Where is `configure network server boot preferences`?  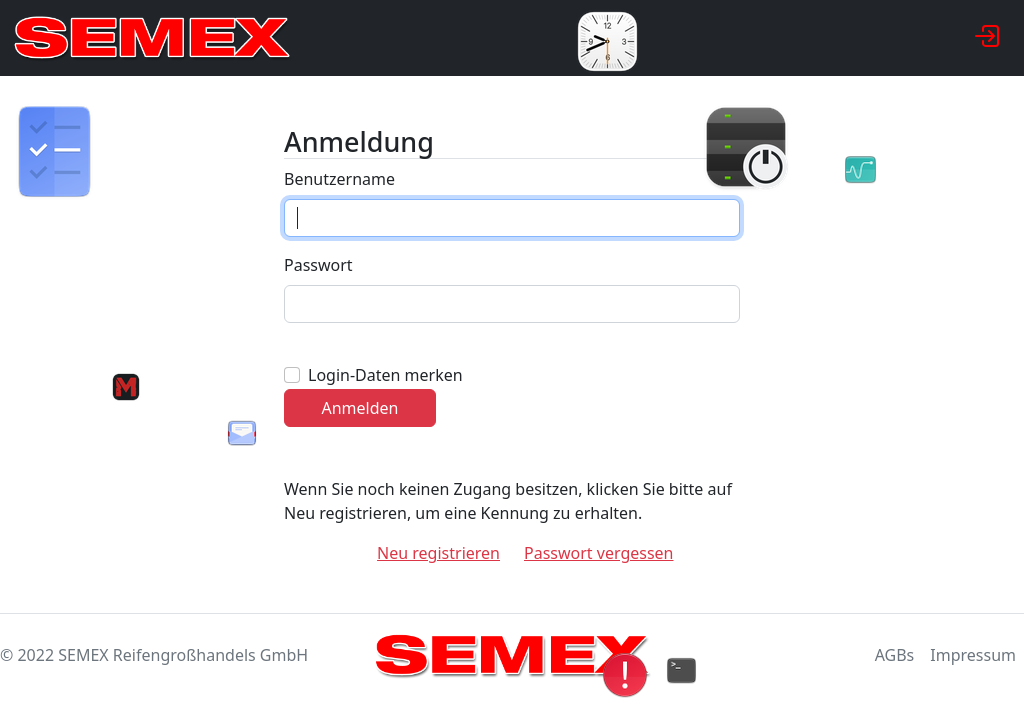
configure network server boot preferences is located at coordinates (746, 147).